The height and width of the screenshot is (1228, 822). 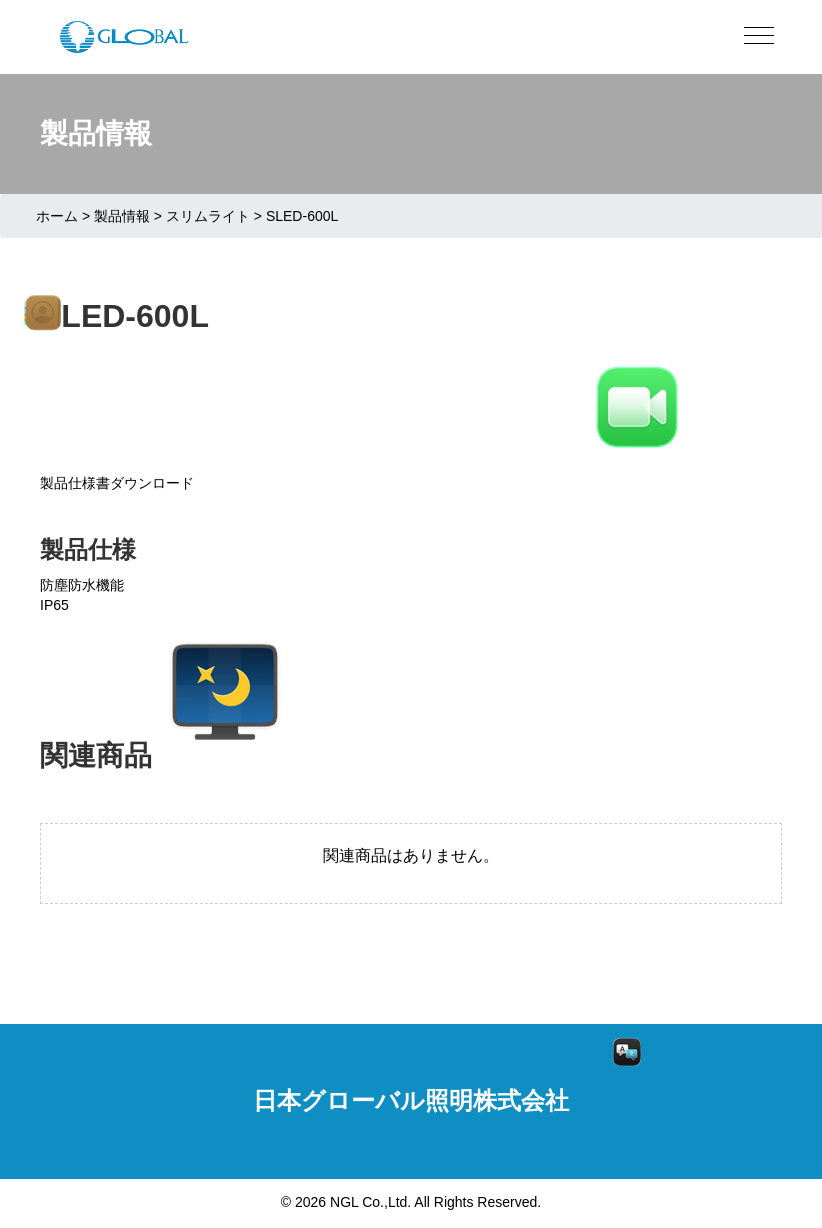 What do you see at coordinates (225, 691) in the screenshot?
I see `open screensaver settings` at bounding box center [225, 691].